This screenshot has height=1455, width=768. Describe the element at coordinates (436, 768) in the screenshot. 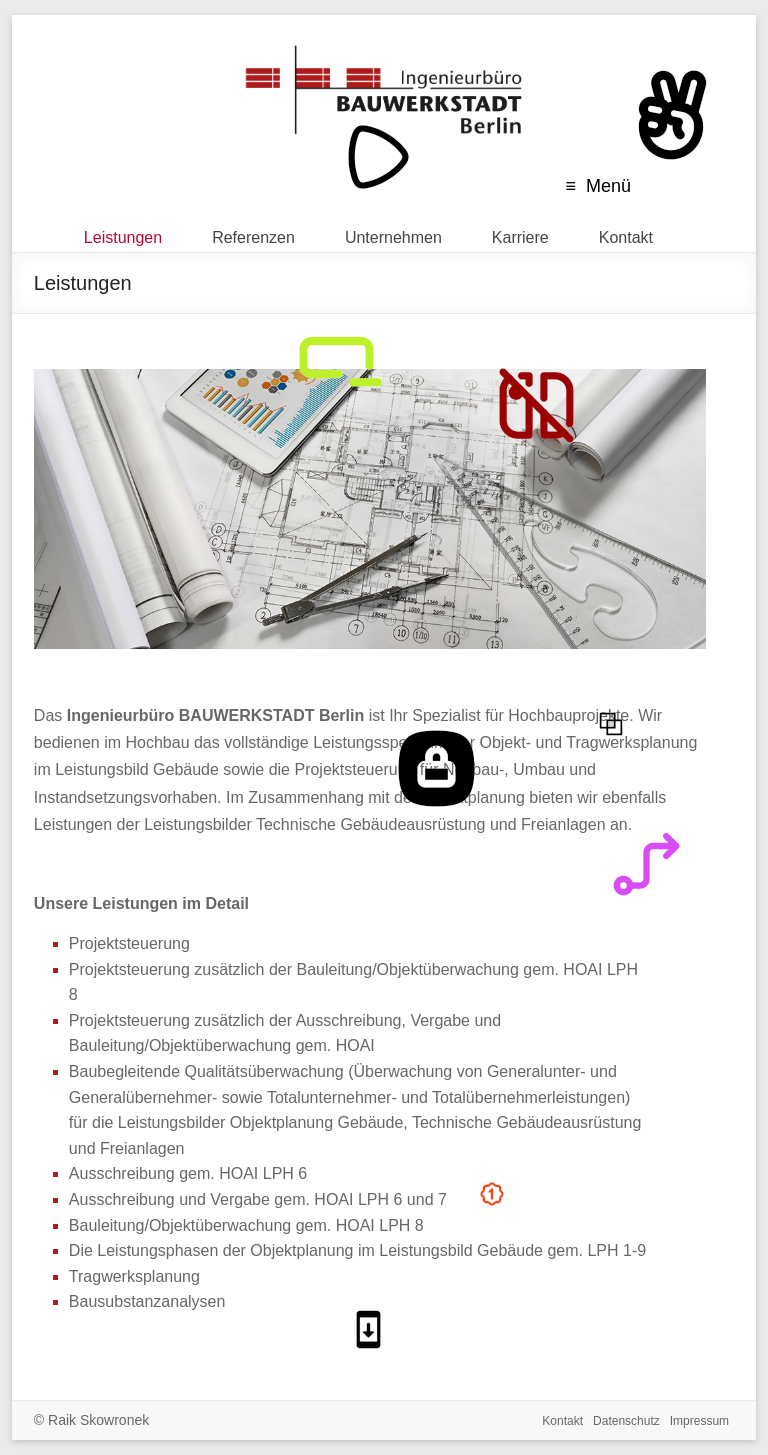

I see `access security or privacy settings` at that location.